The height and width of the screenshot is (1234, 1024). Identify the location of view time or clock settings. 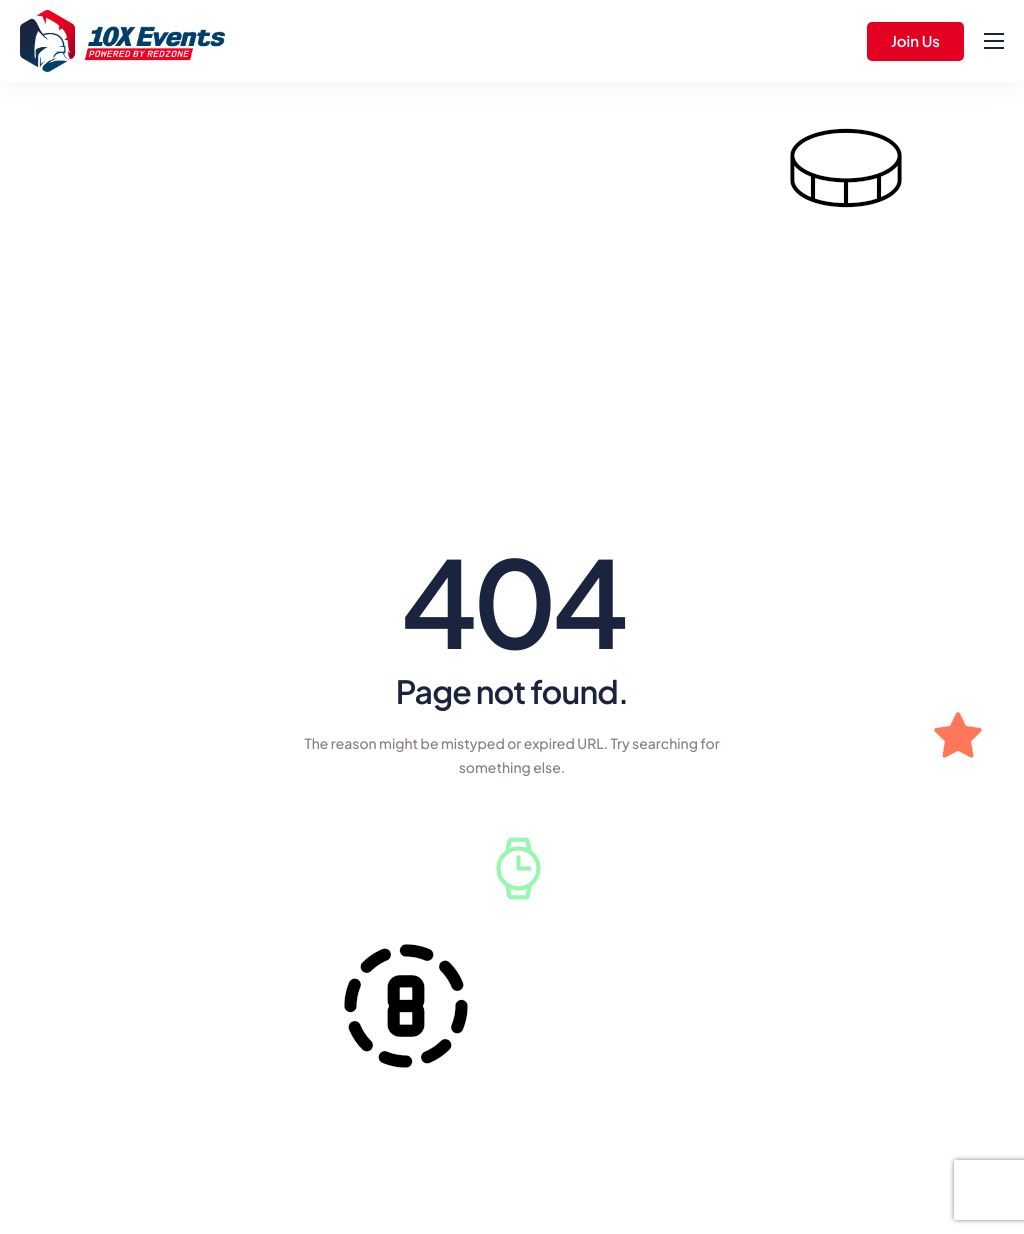
(518, 868).